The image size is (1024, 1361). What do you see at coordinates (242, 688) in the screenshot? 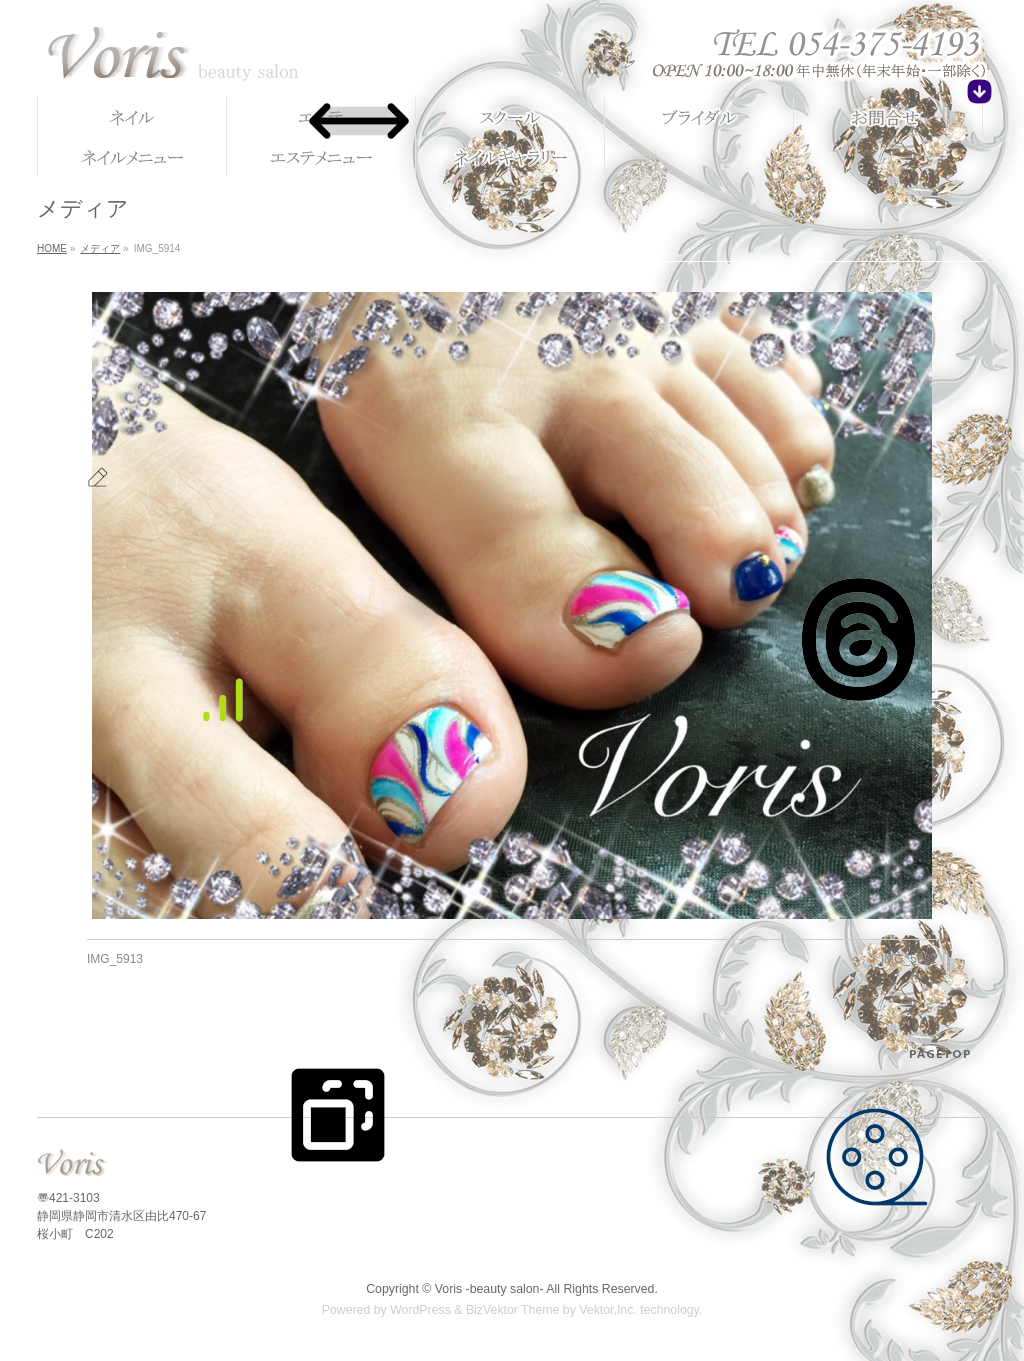
I see `indicates medium cellular signal strength` at bounding box center [242, 688].